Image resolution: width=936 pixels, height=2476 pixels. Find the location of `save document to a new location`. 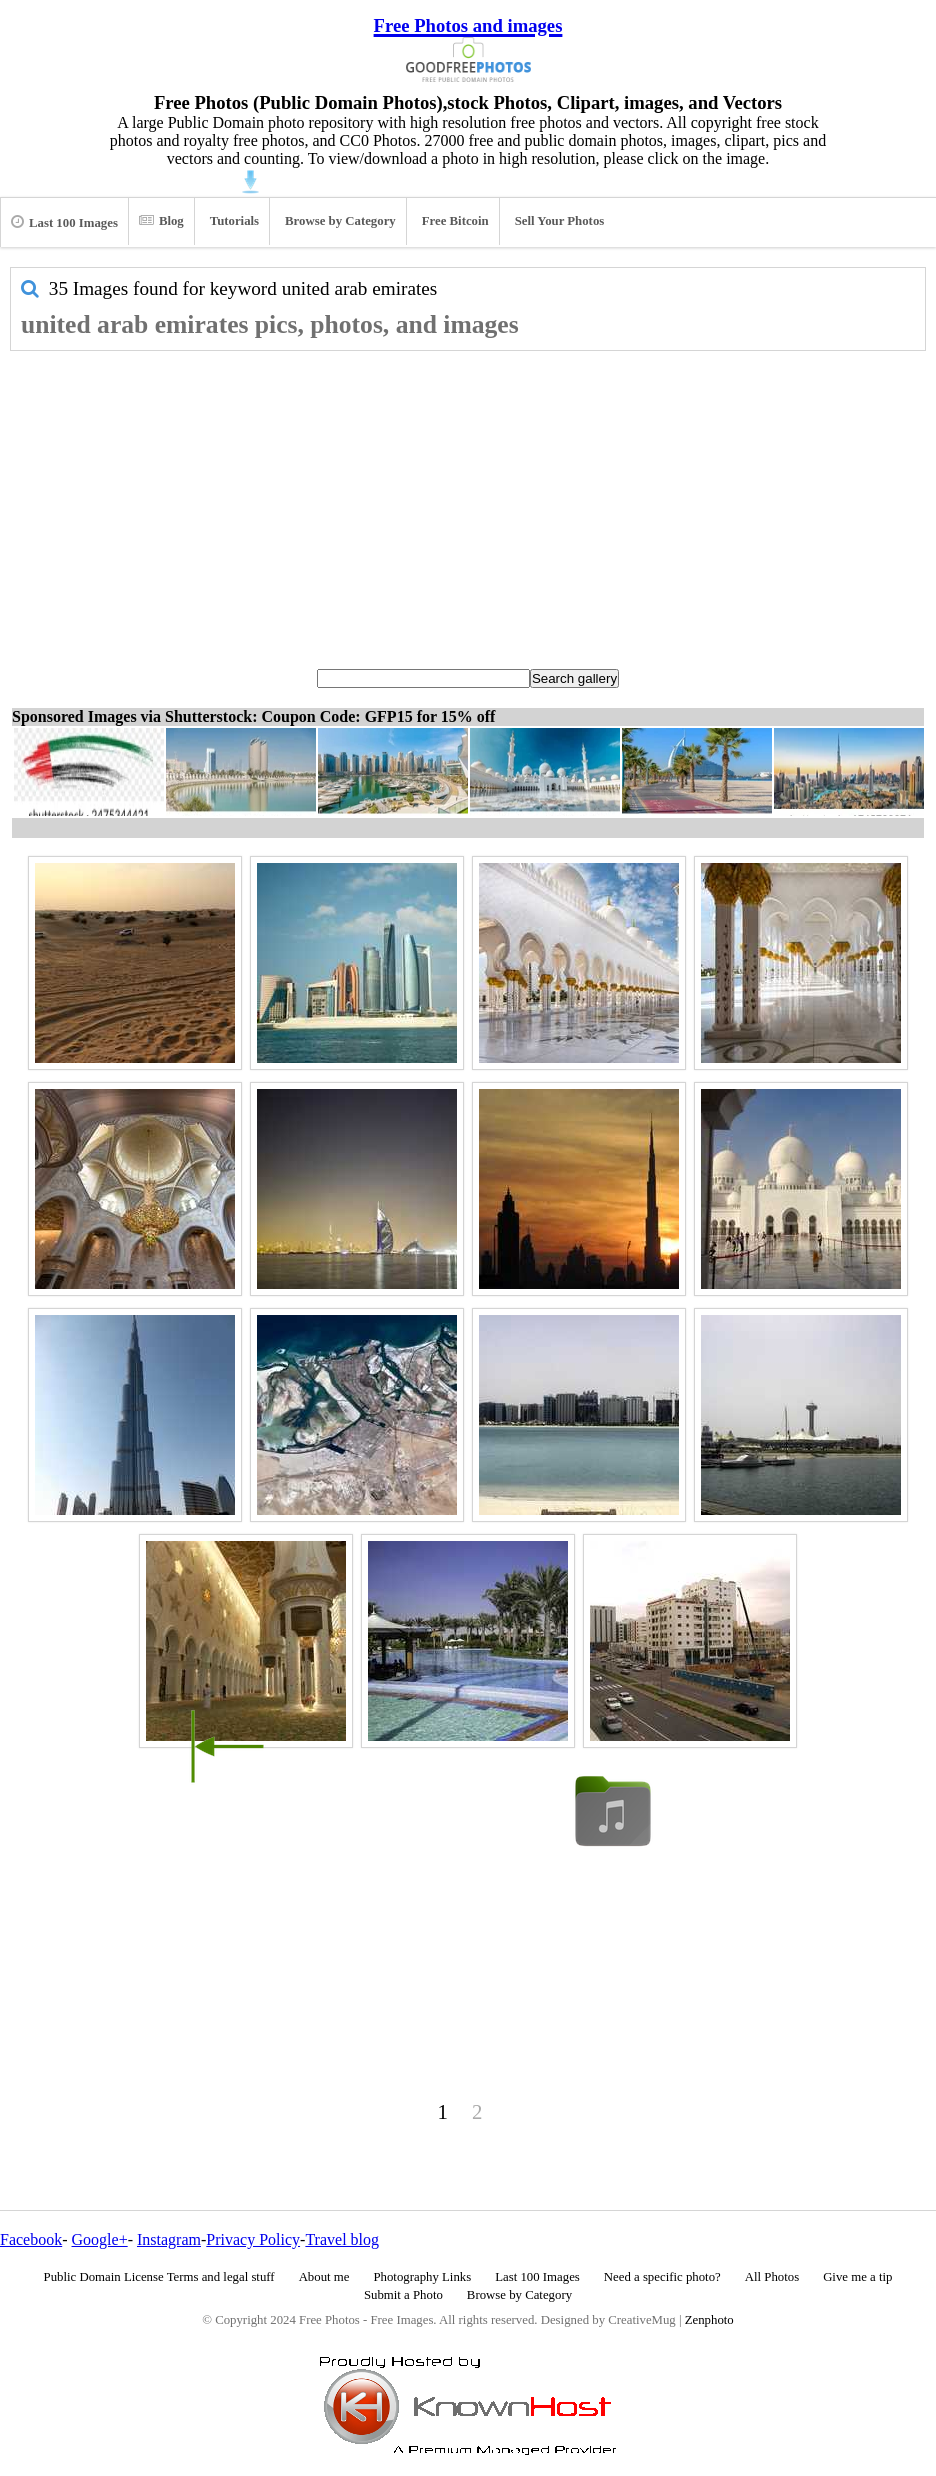

save document to a new location is located at coordinates (250, 180).